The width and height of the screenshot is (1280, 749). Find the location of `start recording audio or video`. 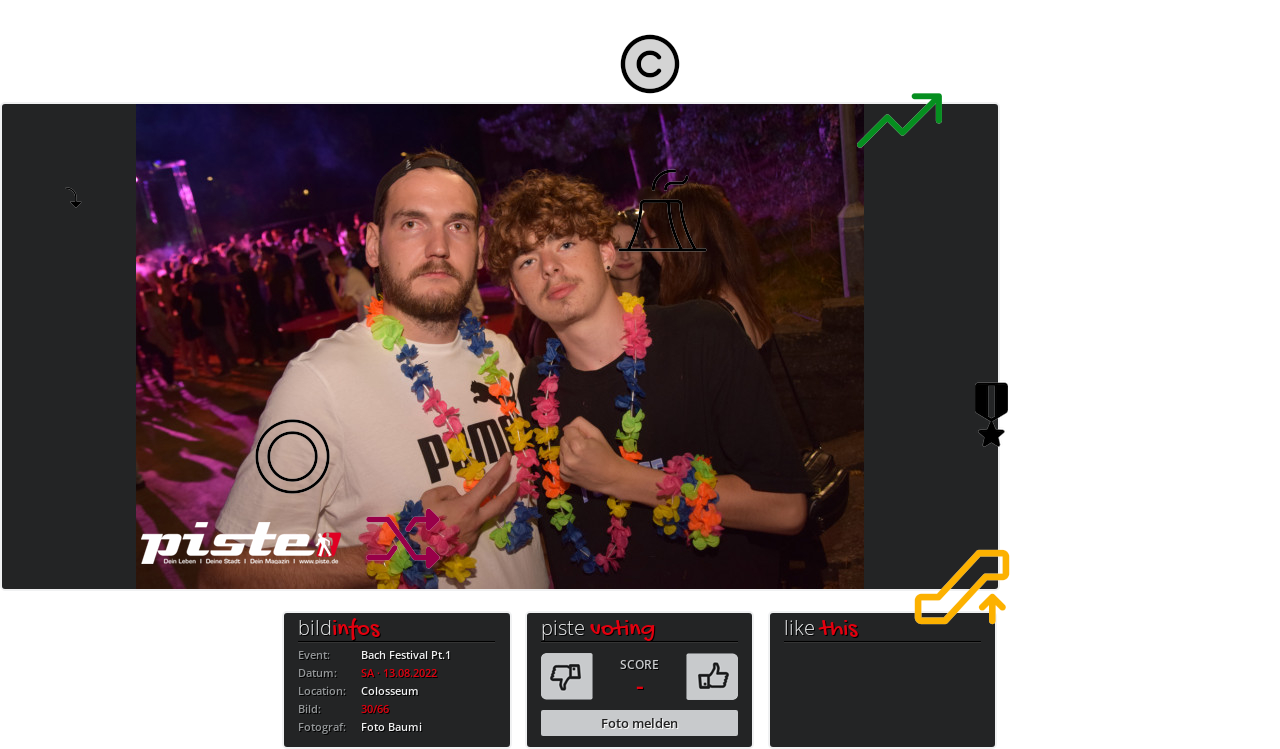

start recording audio or video is located at coordinates (292, 456).